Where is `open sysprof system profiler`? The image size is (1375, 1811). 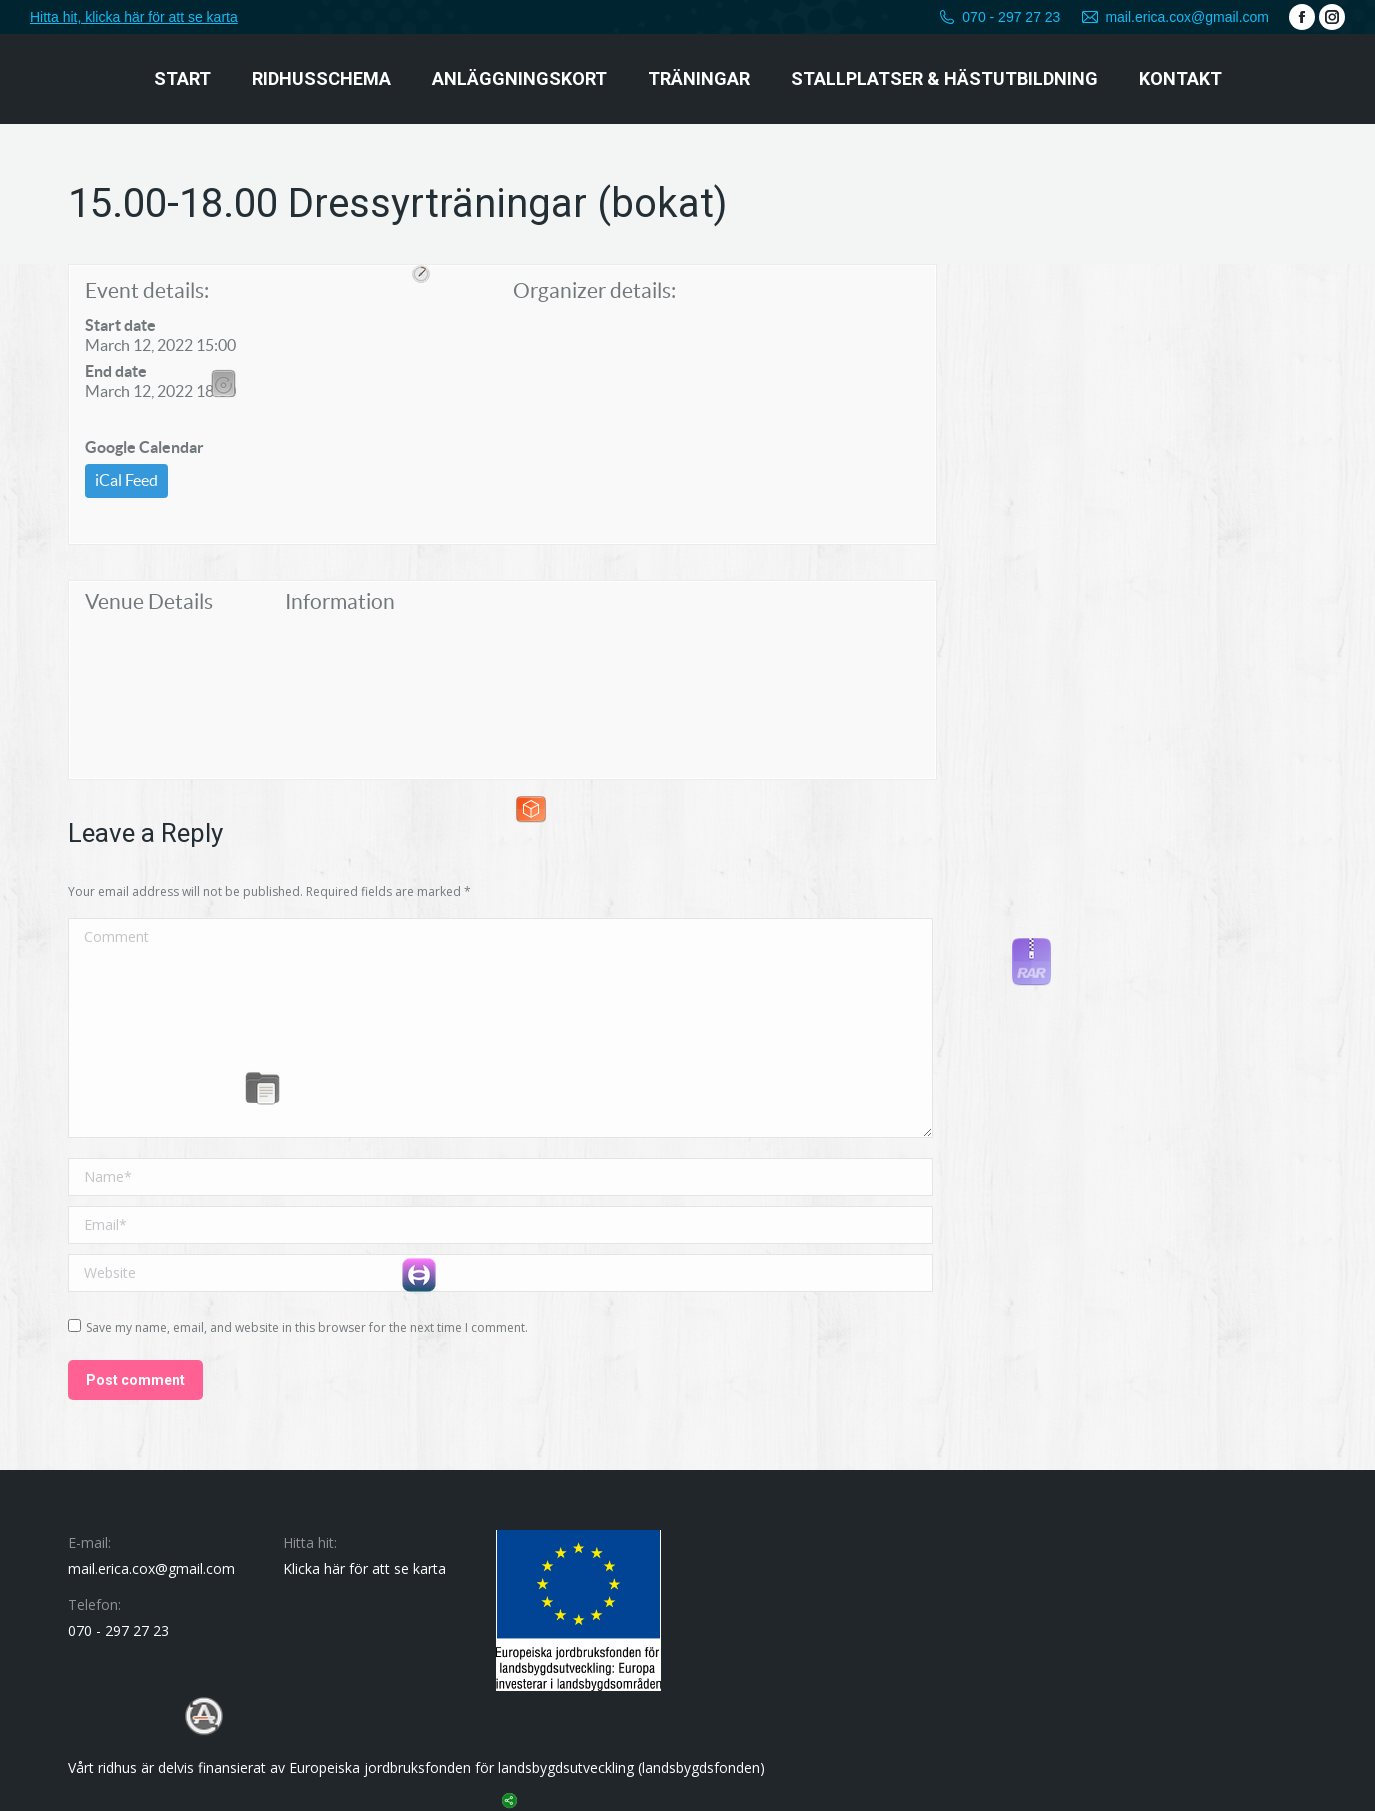 open sysprof system profiler is located at coordinates (421, 274).